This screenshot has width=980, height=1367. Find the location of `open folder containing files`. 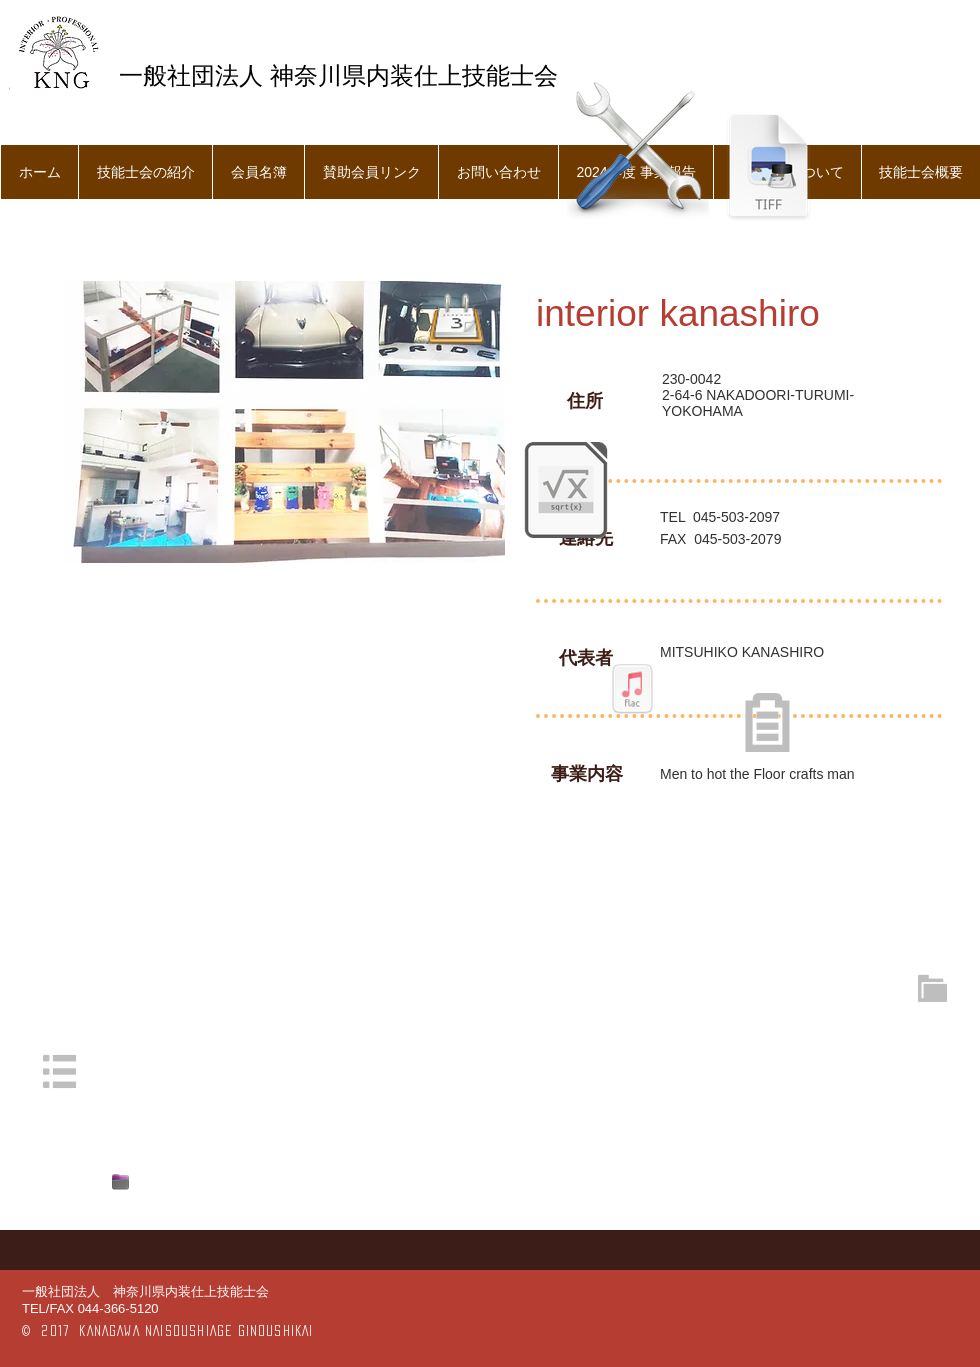

open folder containing files is located at coordinates (120, 1181).